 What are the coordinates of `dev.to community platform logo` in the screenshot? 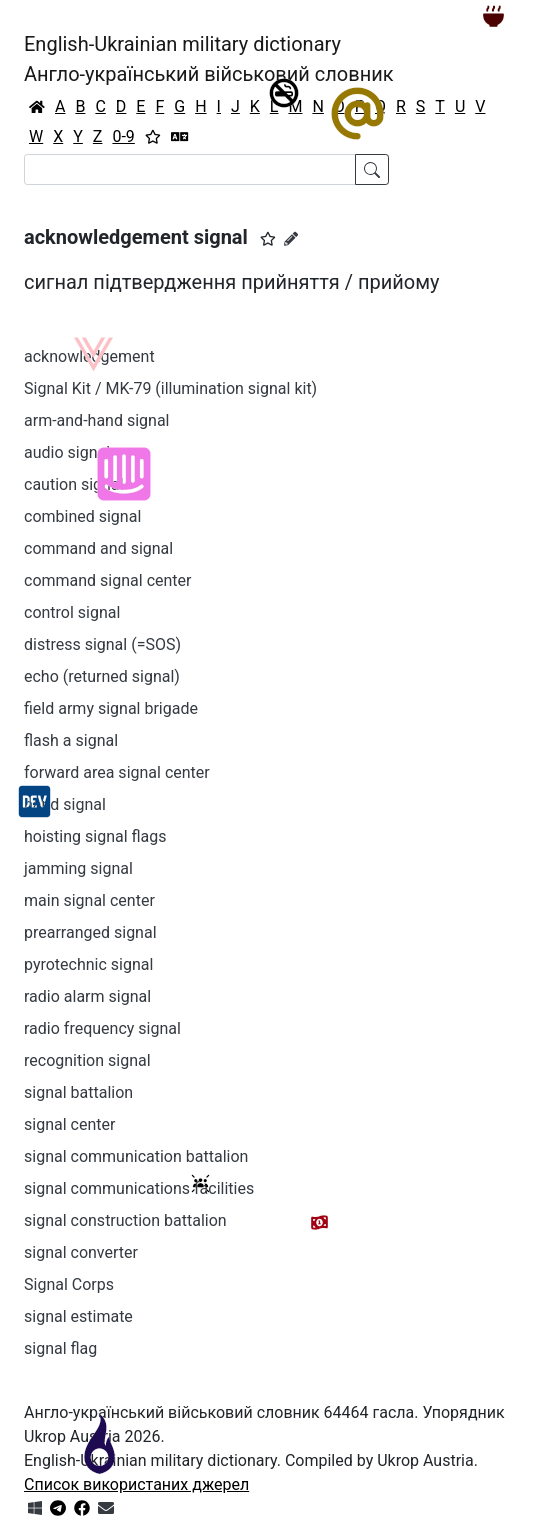 It's located at (34, 801).